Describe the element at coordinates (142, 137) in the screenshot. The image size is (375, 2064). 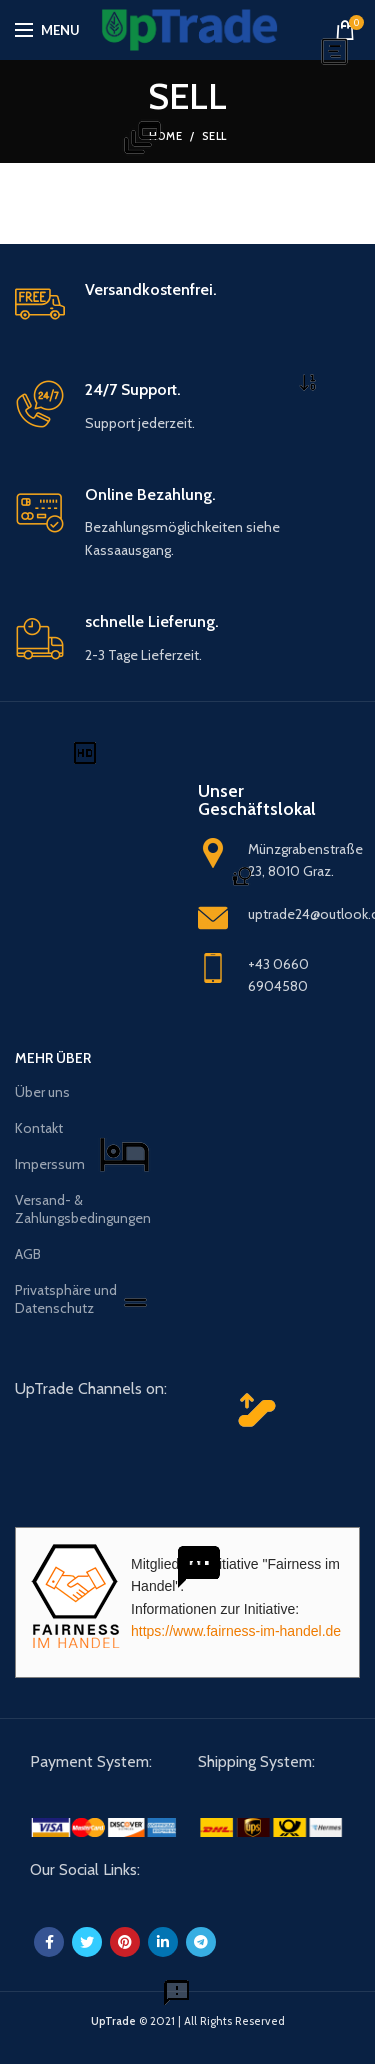
I see `view dynamic or stacked content feed` at that location.